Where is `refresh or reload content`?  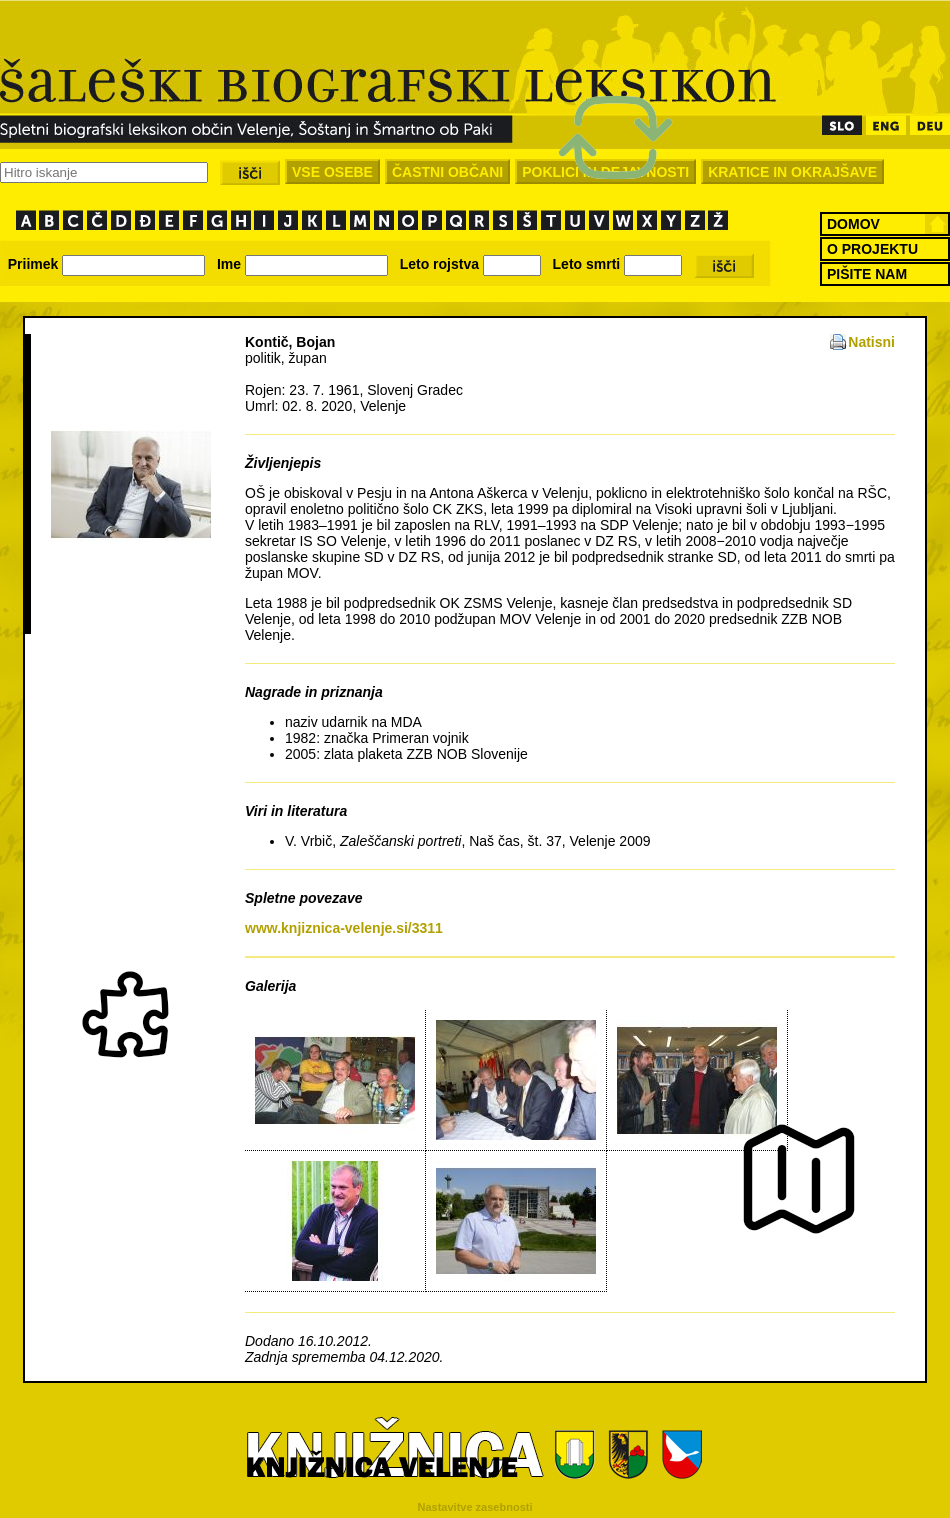 refresh or reload content is located at coordinates (615, 137).